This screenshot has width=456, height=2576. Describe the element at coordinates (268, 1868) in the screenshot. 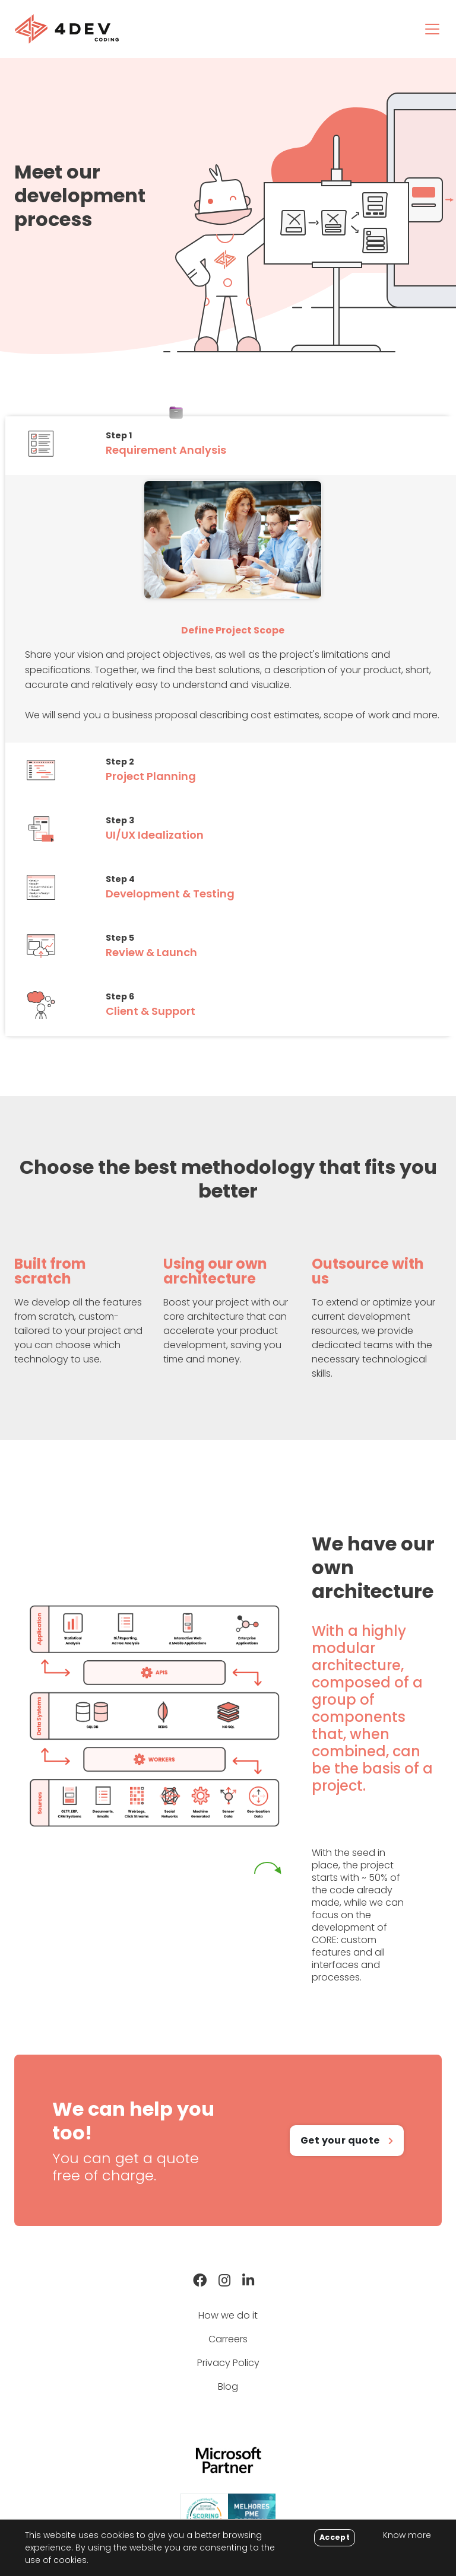

I see `redo the last undone action` at that location.